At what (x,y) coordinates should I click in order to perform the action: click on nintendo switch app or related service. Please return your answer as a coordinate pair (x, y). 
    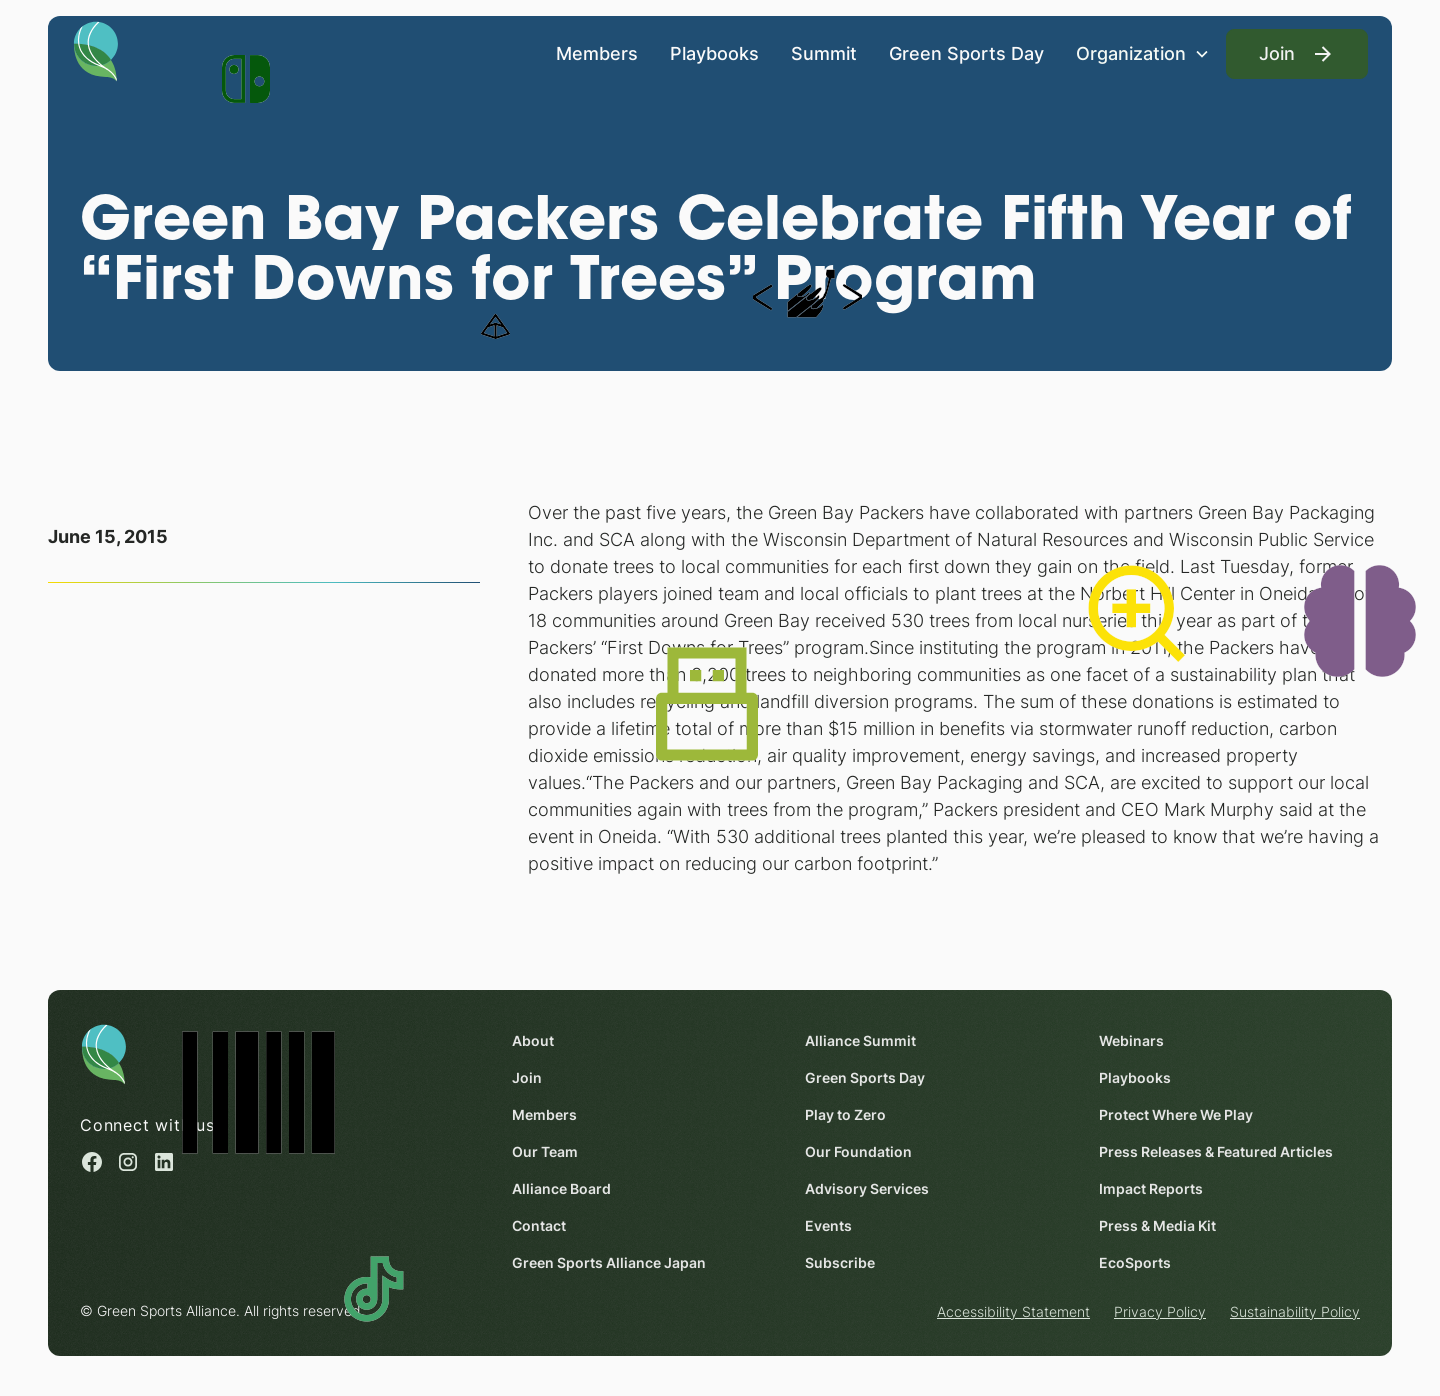
    Looking at the image, I should click on (246, 79).